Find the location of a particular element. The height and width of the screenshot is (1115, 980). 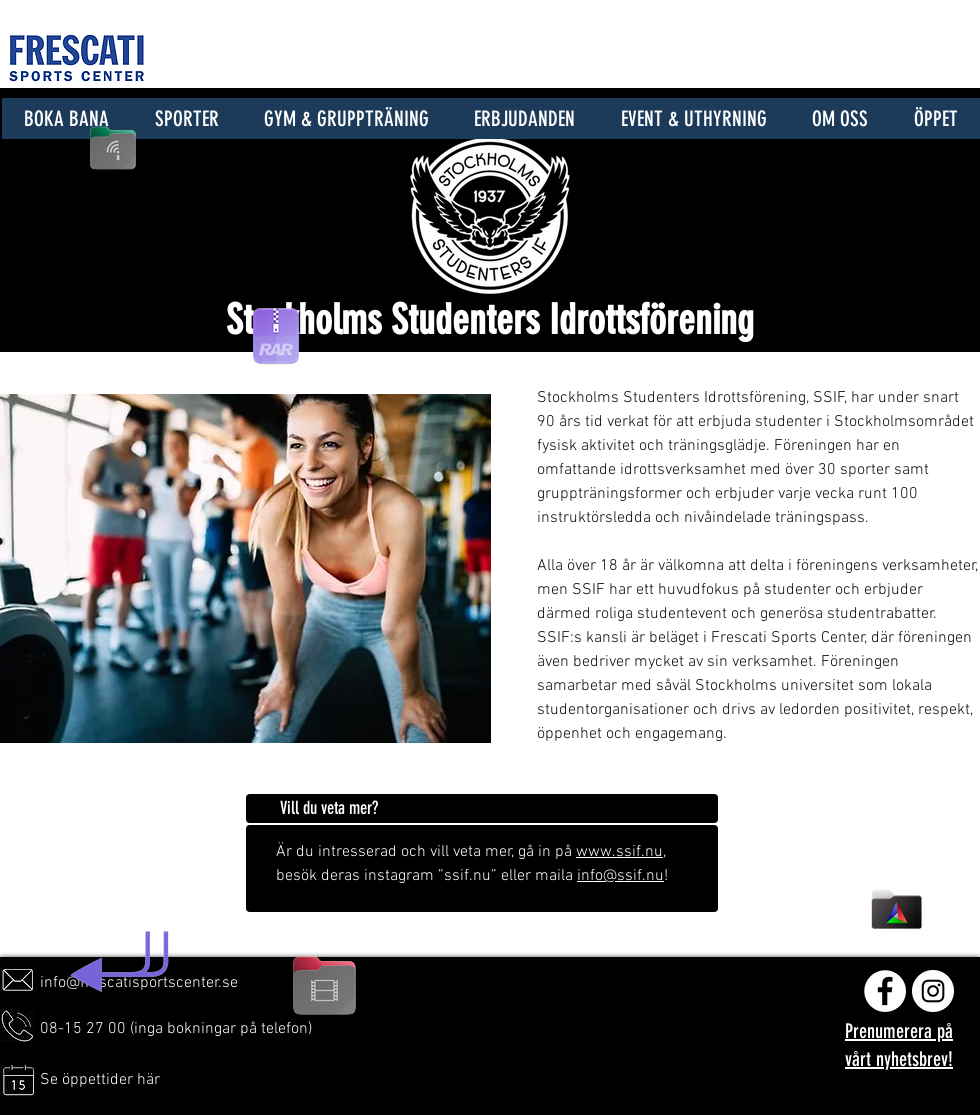

open videos folder is located at coordinates (324, 985).